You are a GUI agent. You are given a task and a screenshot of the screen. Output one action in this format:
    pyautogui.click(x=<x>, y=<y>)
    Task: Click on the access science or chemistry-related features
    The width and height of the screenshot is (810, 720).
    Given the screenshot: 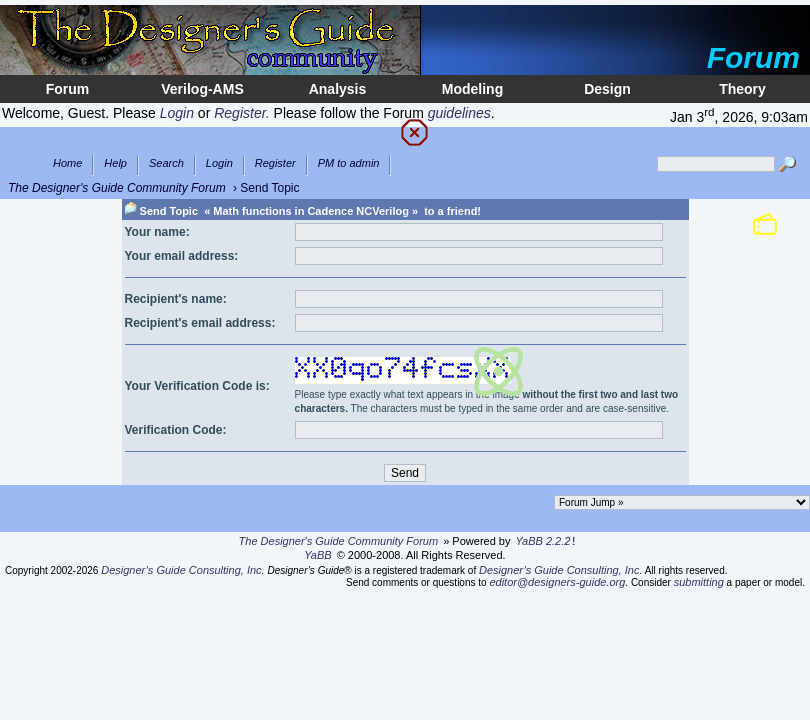 What is the action you would take?
    pyautogui.click(x=498, y=371)
    